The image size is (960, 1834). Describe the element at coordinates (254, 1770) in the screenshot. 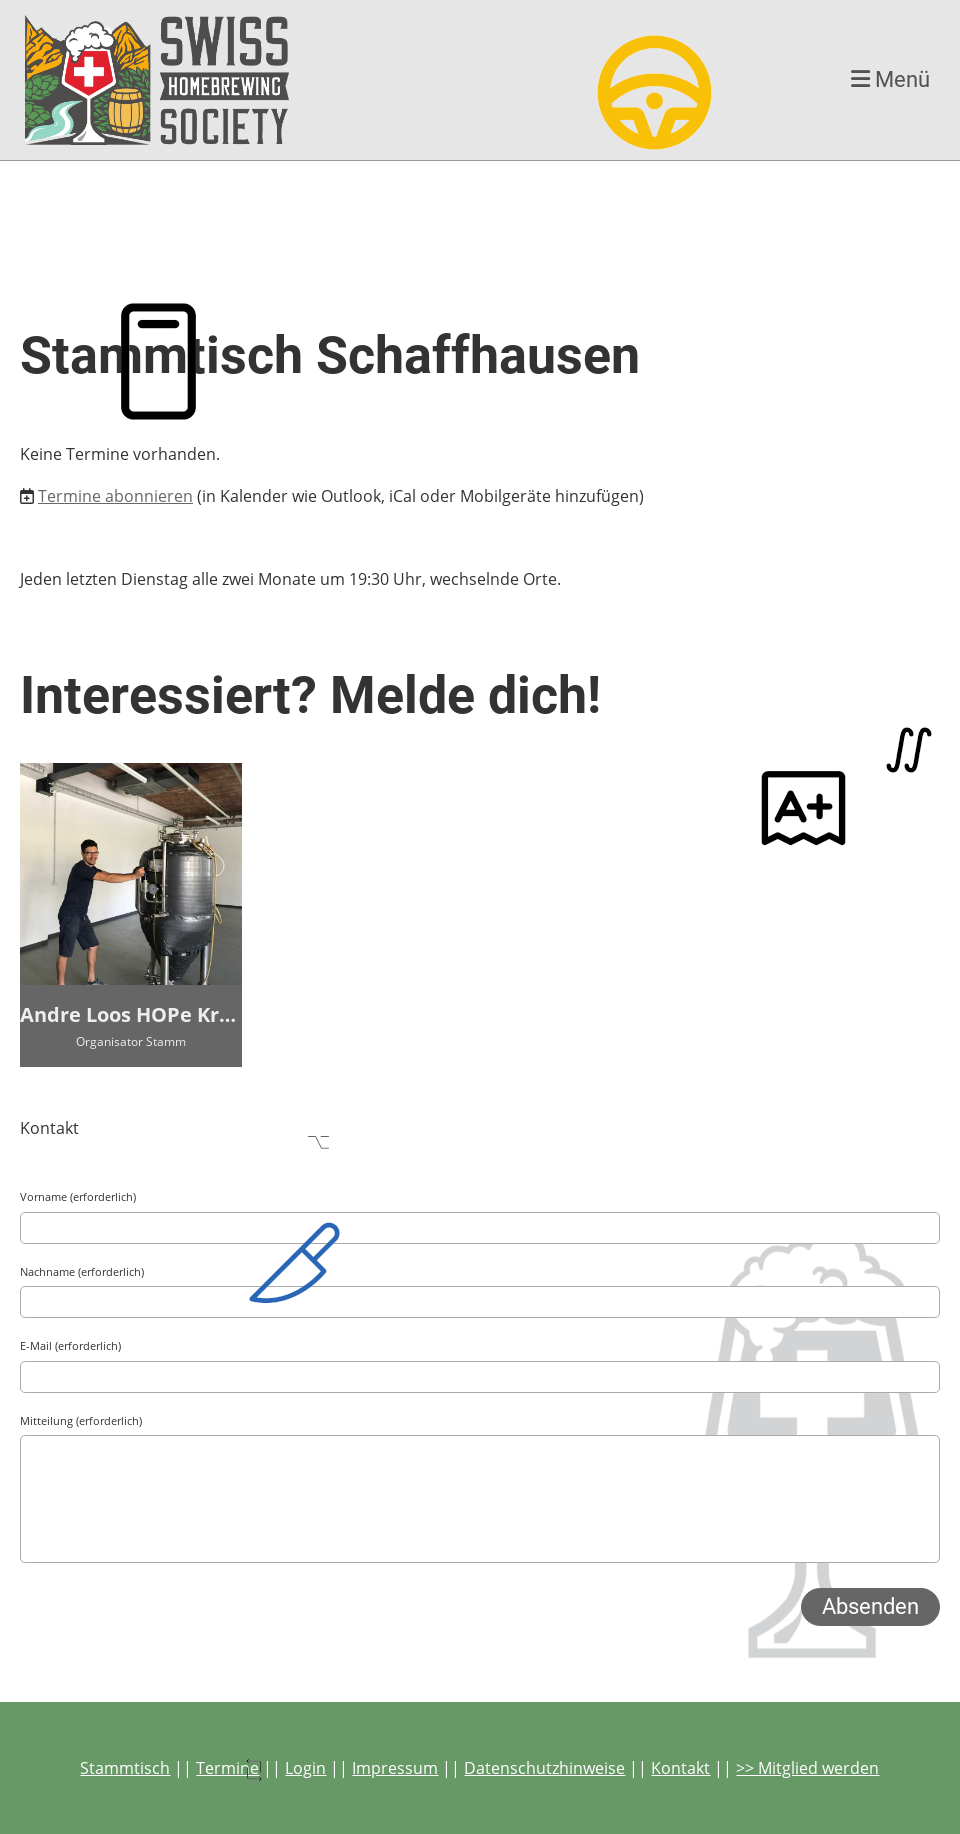

I see `rotate device orientation` at that location.